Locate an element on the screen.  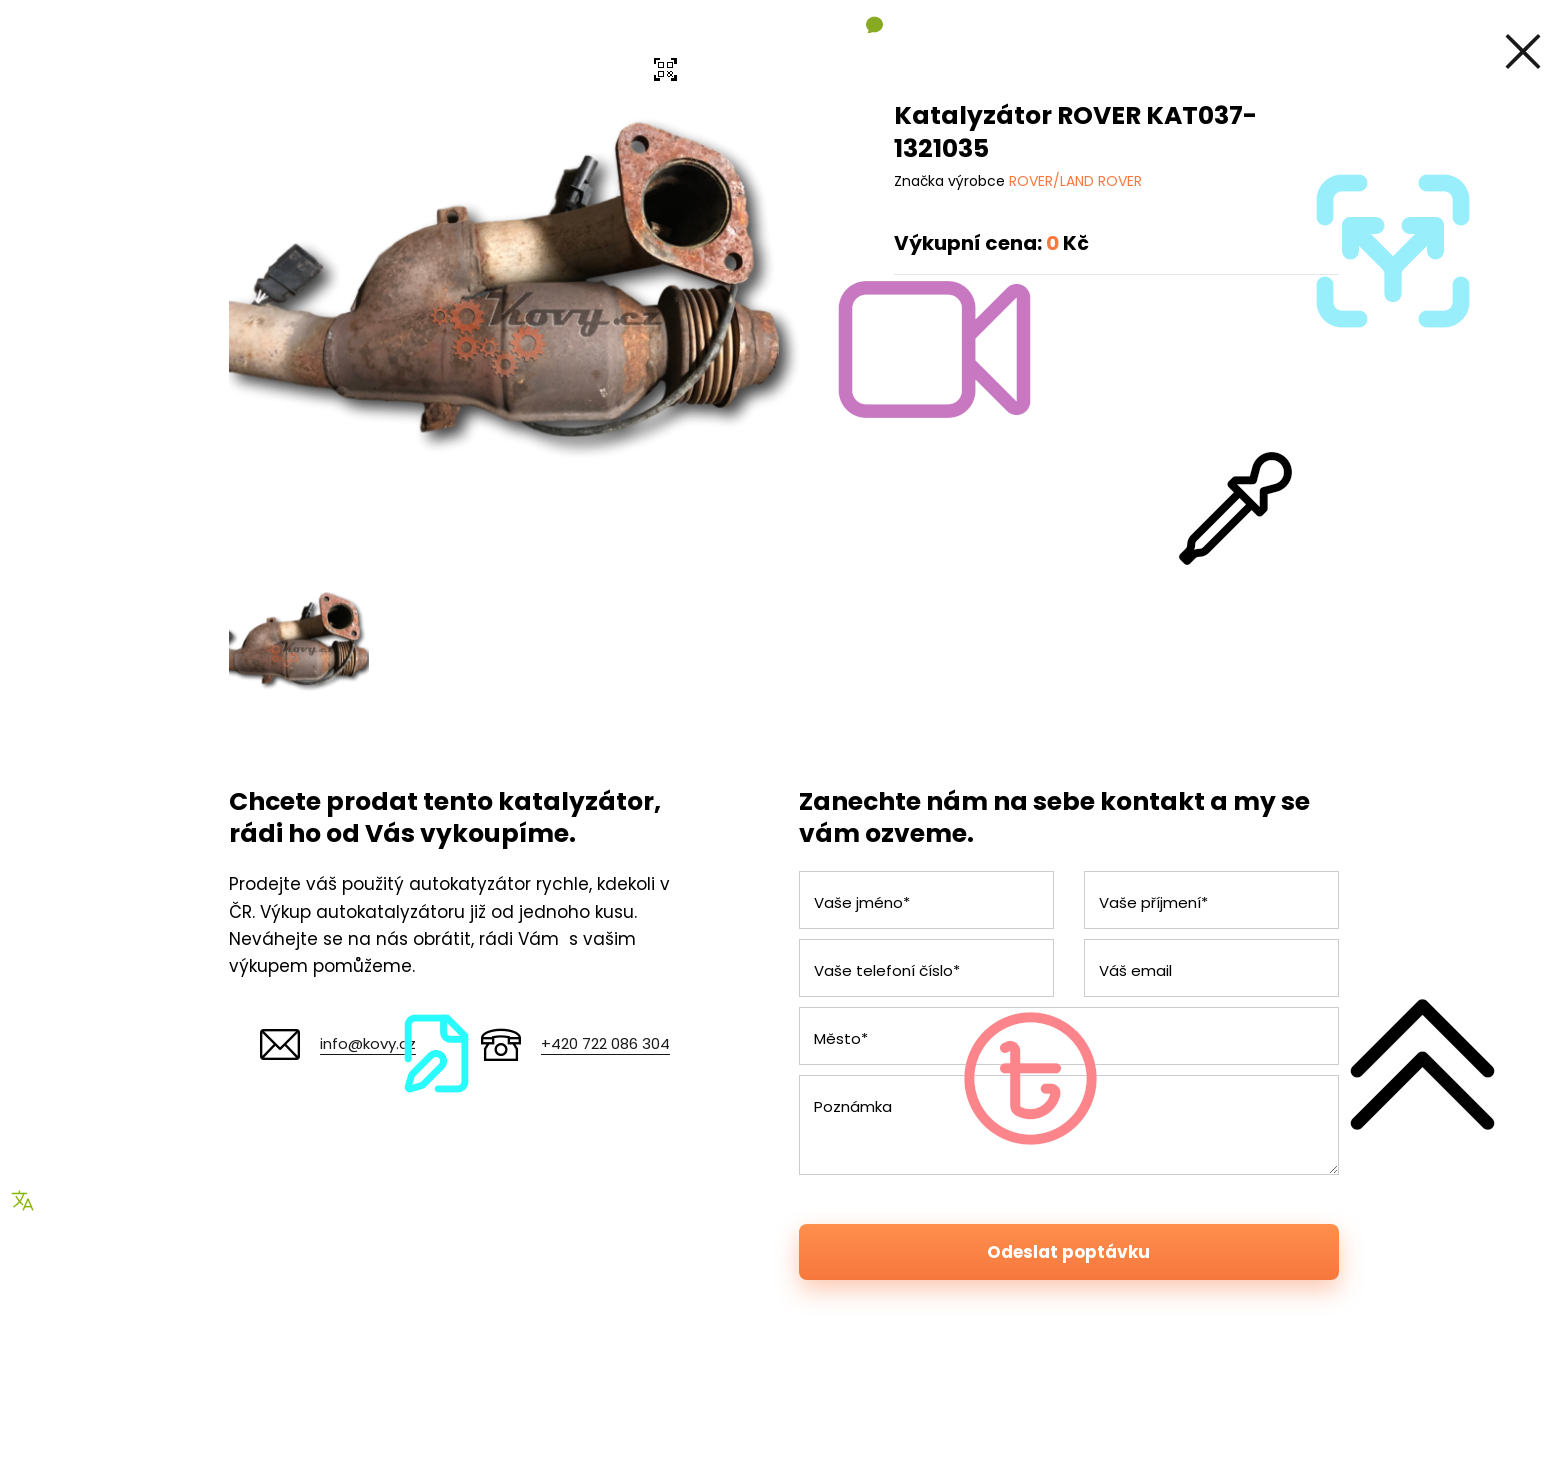
scroll to top of page is located at coordinates (1422, 1064).